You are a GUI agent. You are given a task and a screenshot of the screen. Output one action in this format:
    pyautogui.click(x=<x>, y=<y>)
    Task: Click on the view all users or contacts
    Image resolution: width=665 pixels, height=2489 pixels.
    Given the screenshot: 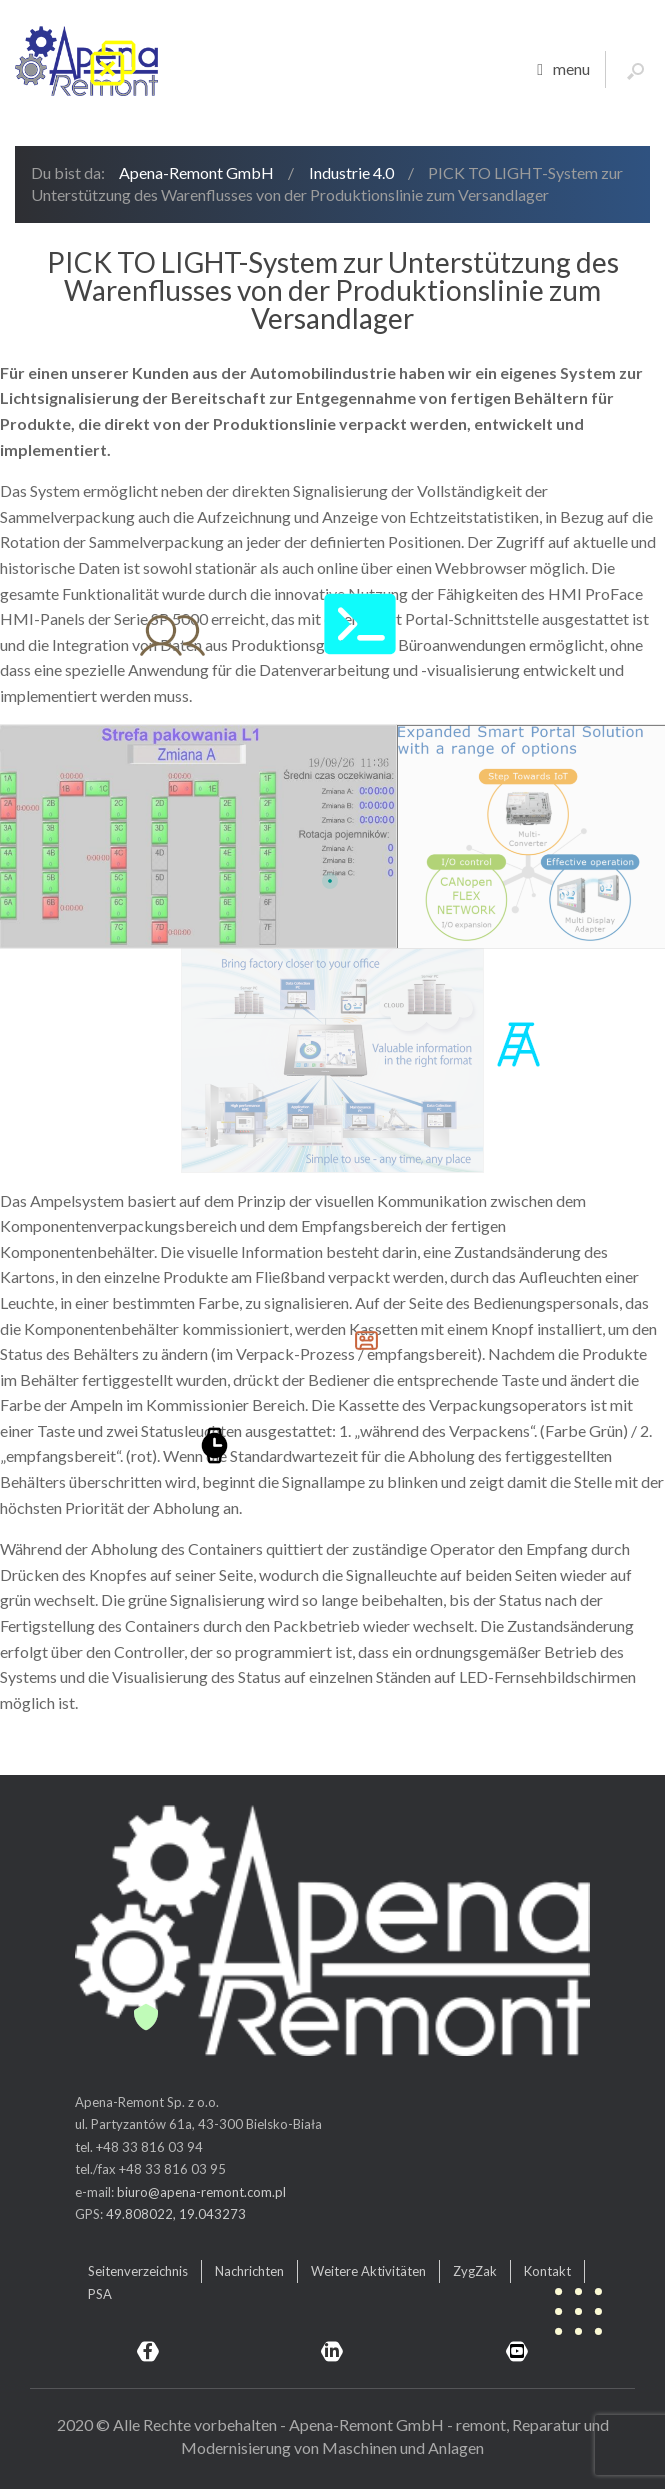 What is the action you would take?
    pyautogui.click(x=172, y=635)
    